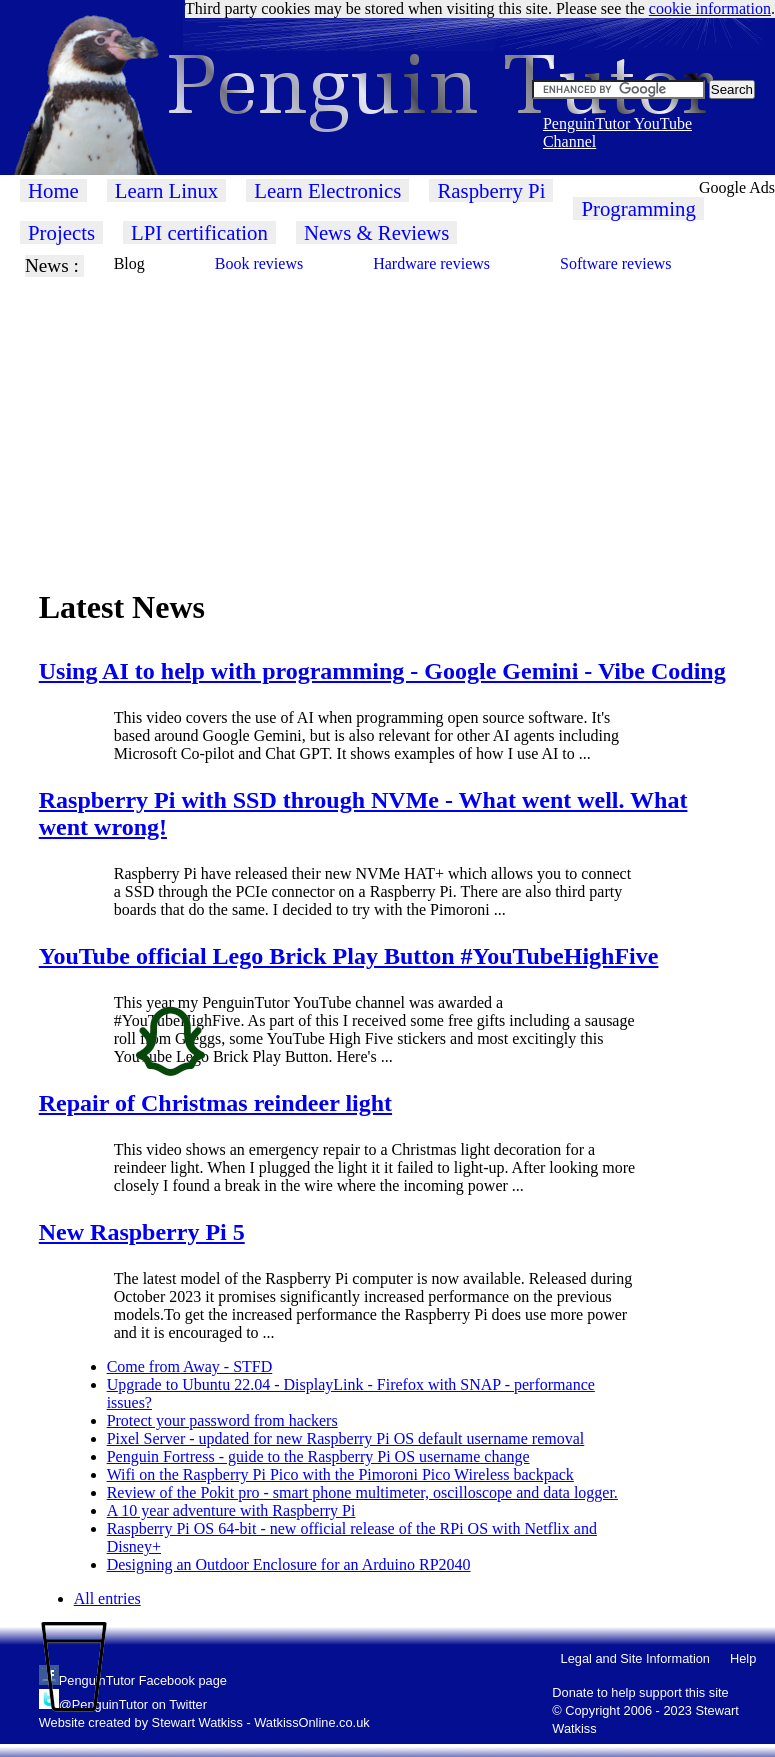 The image size is (775, 1757). I want to click on open Snapchat, so click(170, 1041).